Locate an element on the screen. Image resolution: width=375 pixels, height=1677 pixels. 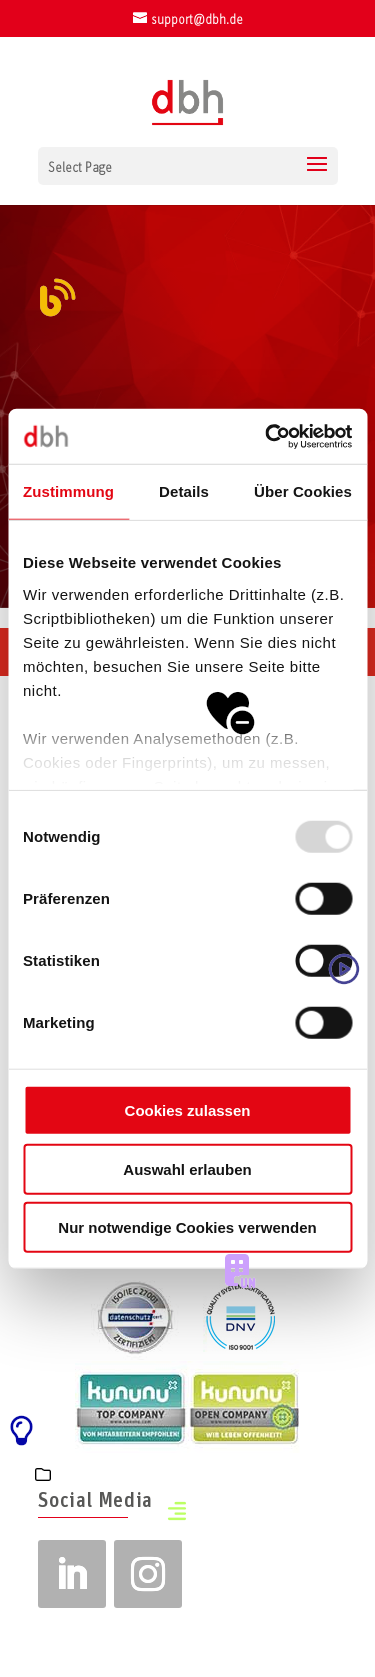
access blog or publishing platform is located at coordinates (56, 297).